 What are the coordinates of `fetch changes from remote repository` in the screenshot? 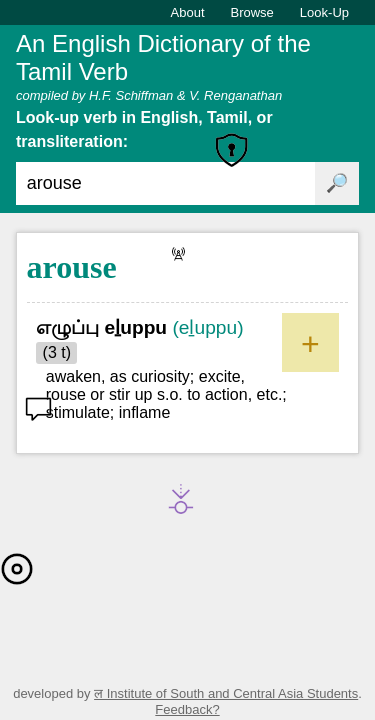 It's located at (180, 499).